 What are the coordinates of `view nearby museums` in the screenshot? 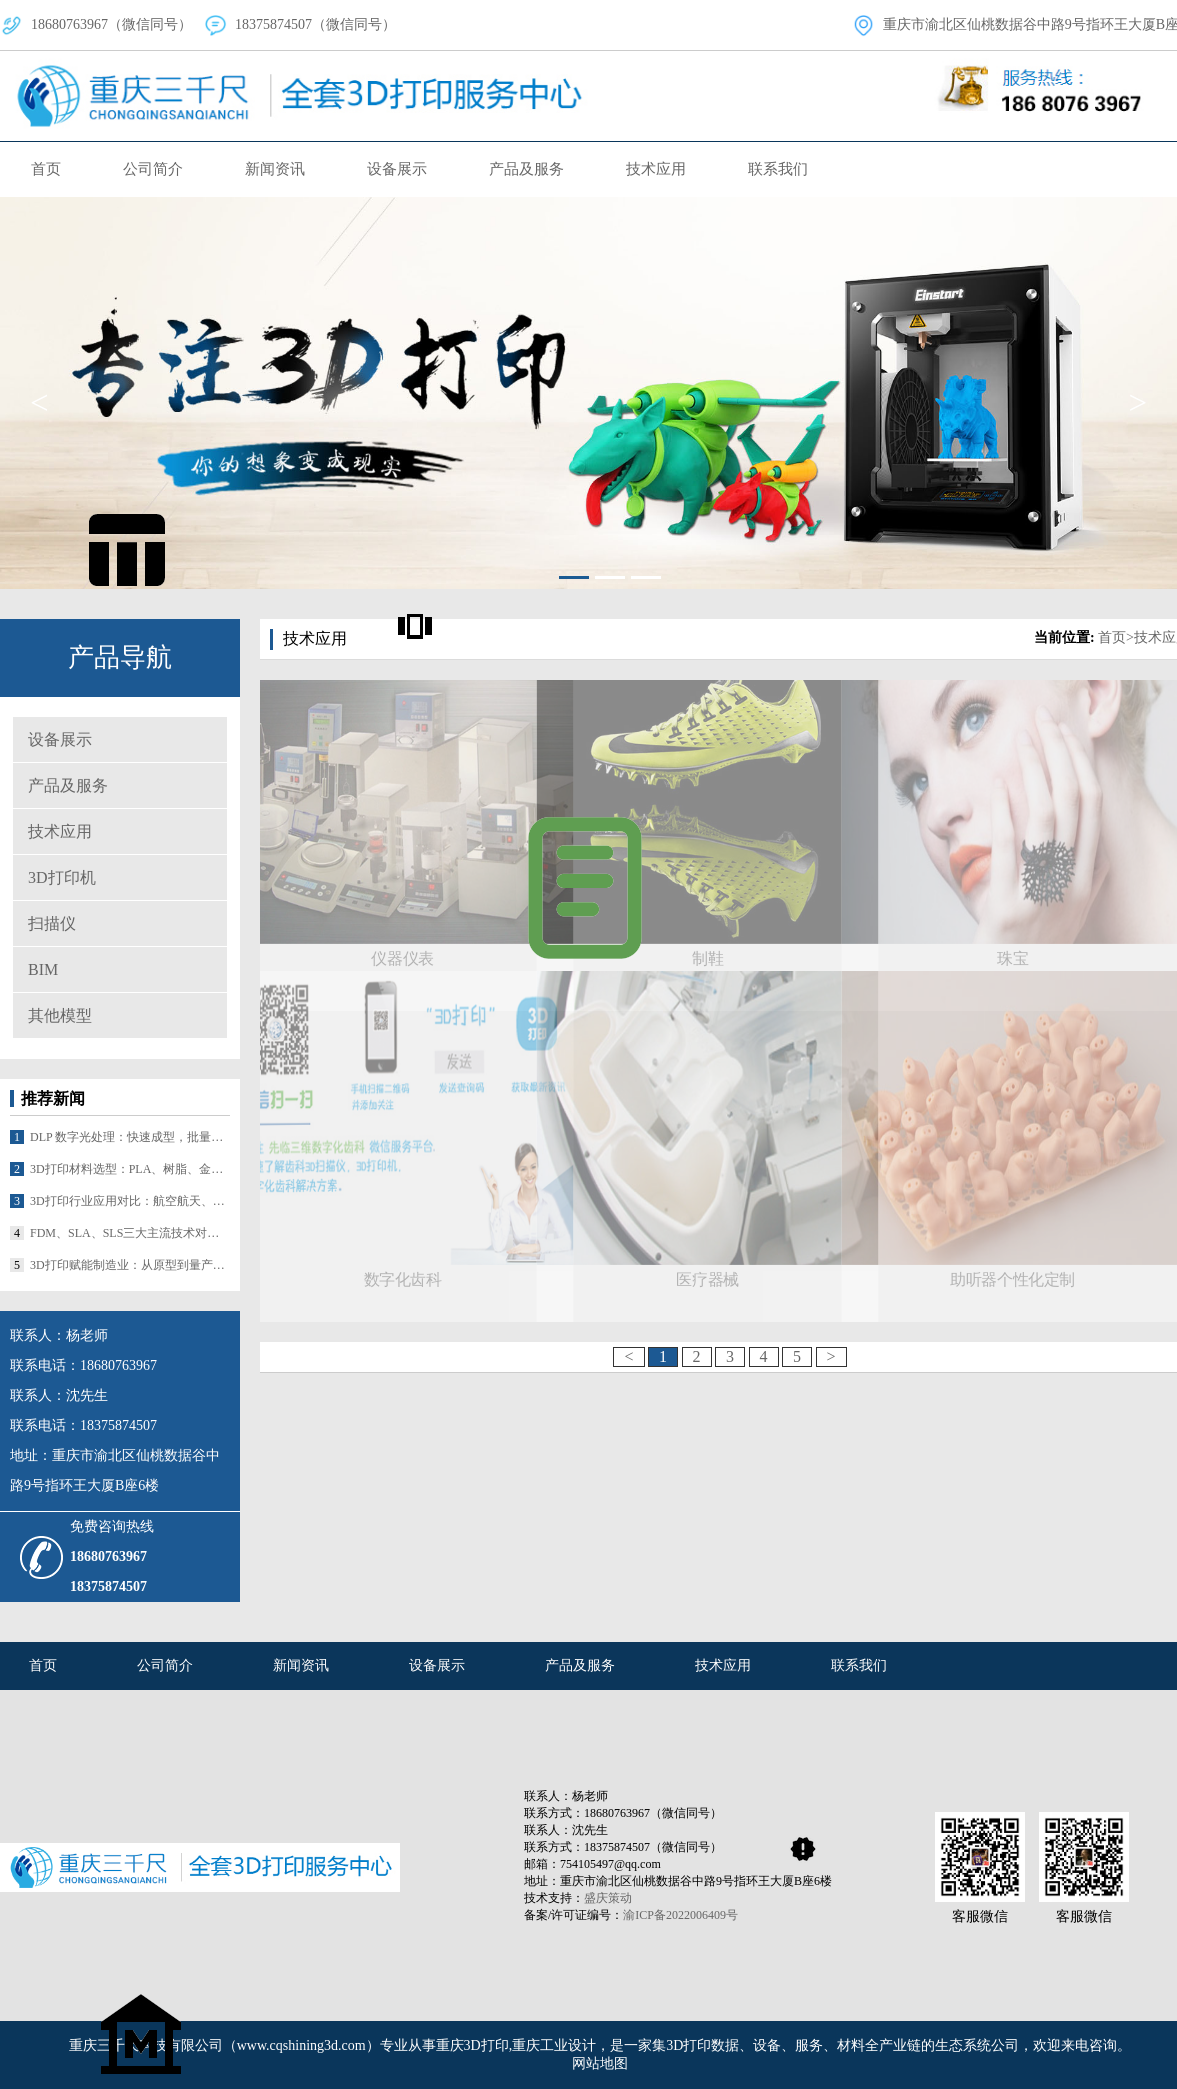 It's located at (141, 2034).